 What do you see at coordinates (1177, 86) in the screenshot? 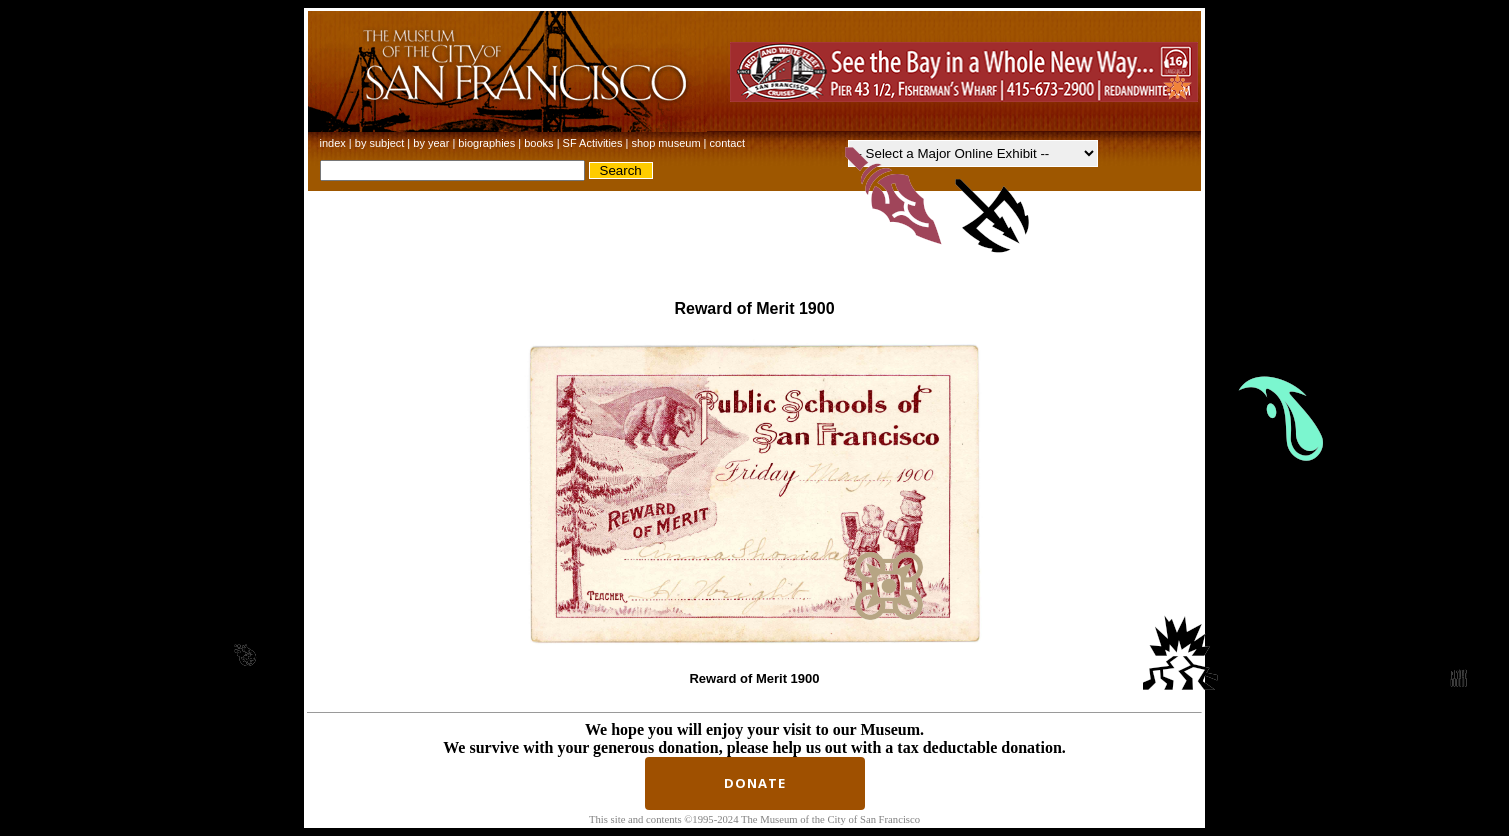
I see `view achievements or rewards in a game` at bounding box center [1177, 86].